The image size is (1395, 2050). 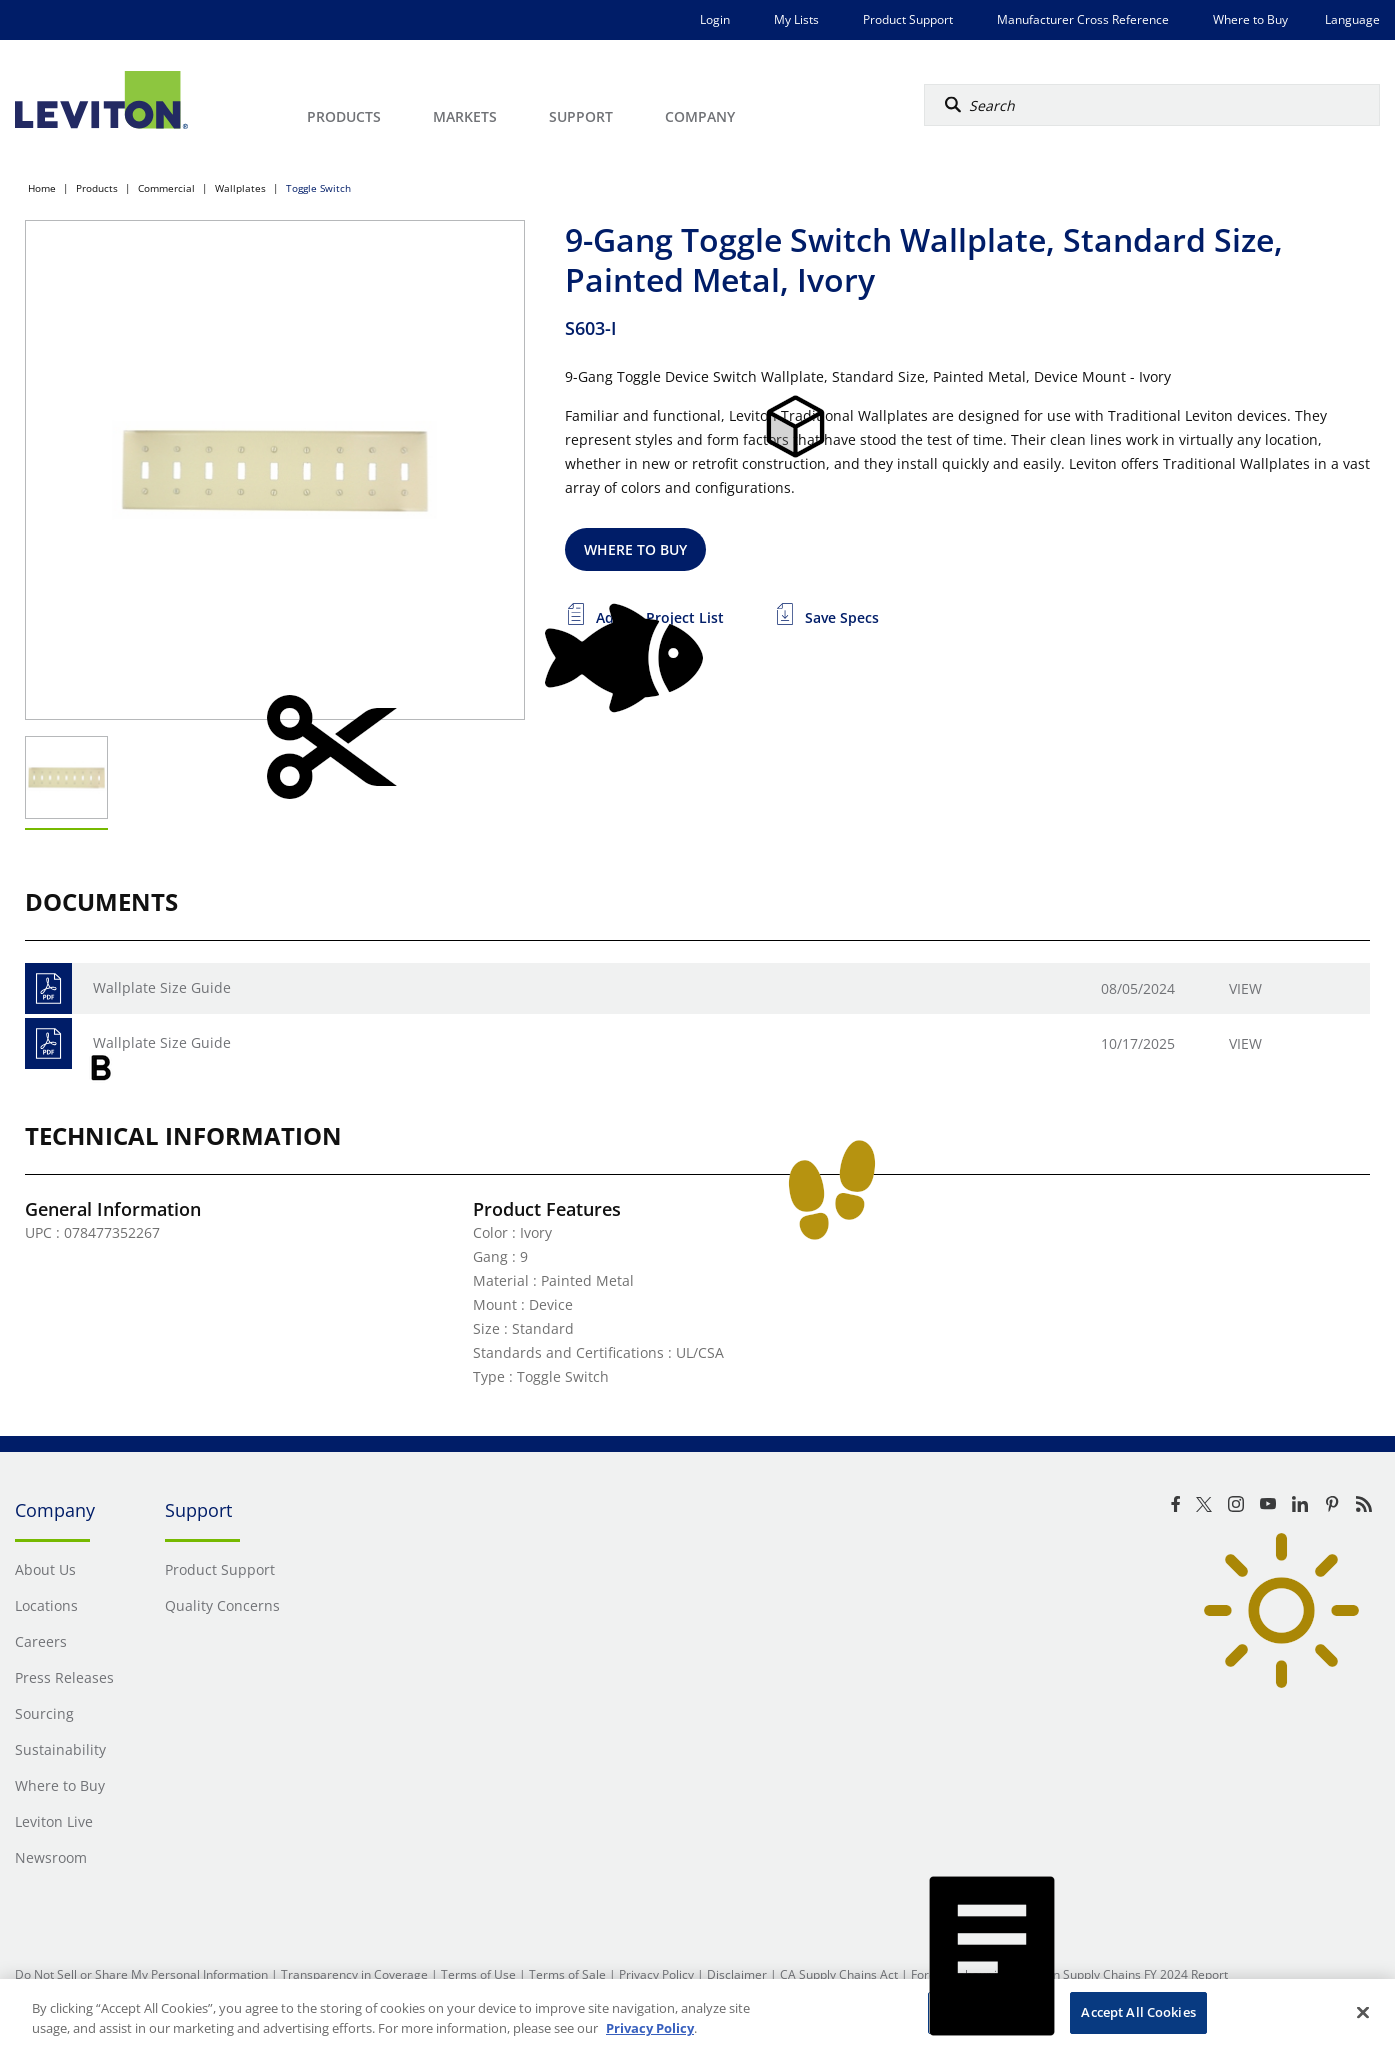 I want to click on toggle light mode or increase brightness, so click(x=1281, y=1610).